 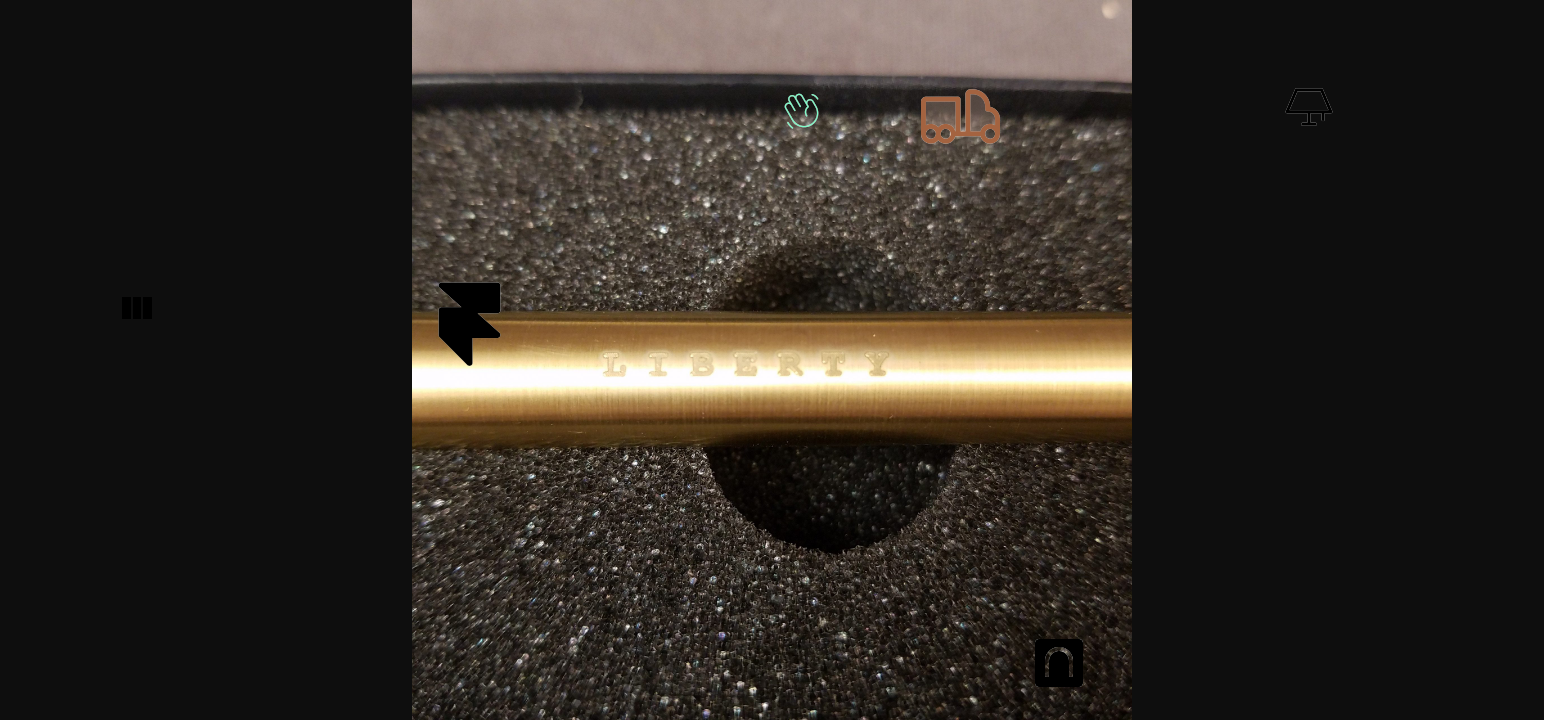 I want to click on track shipment or delivery status, so click(x=960, y=116).